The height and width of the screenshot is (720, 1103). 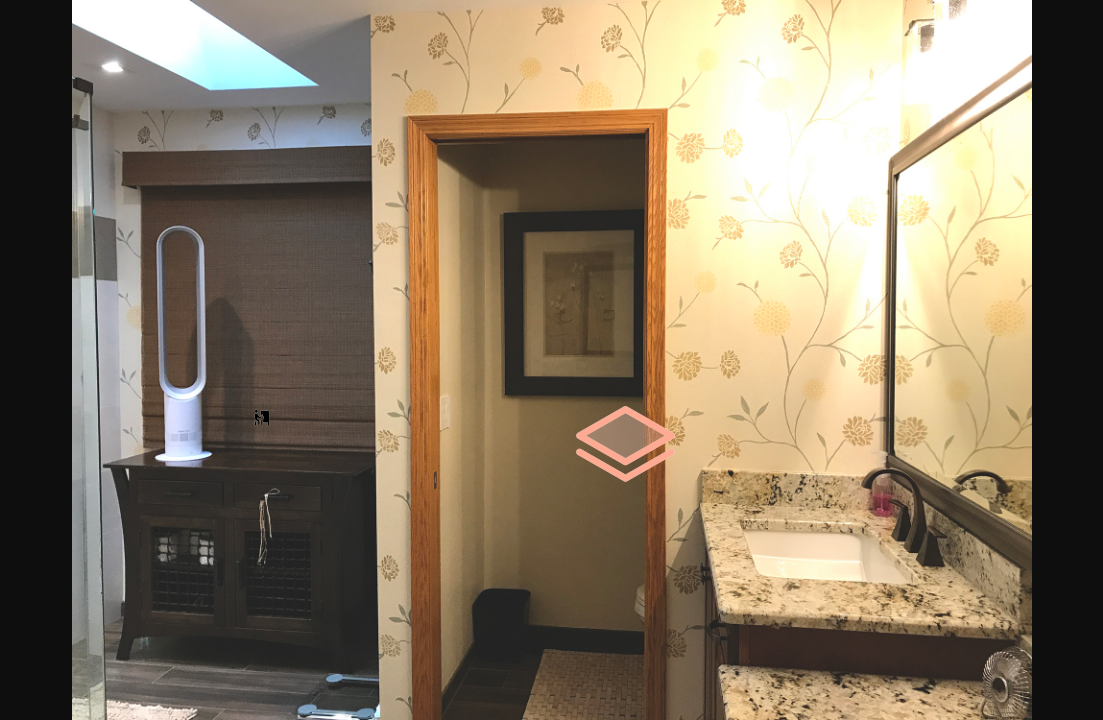 I want to click on view layered content or stacked items, so click(x=625, y=445).